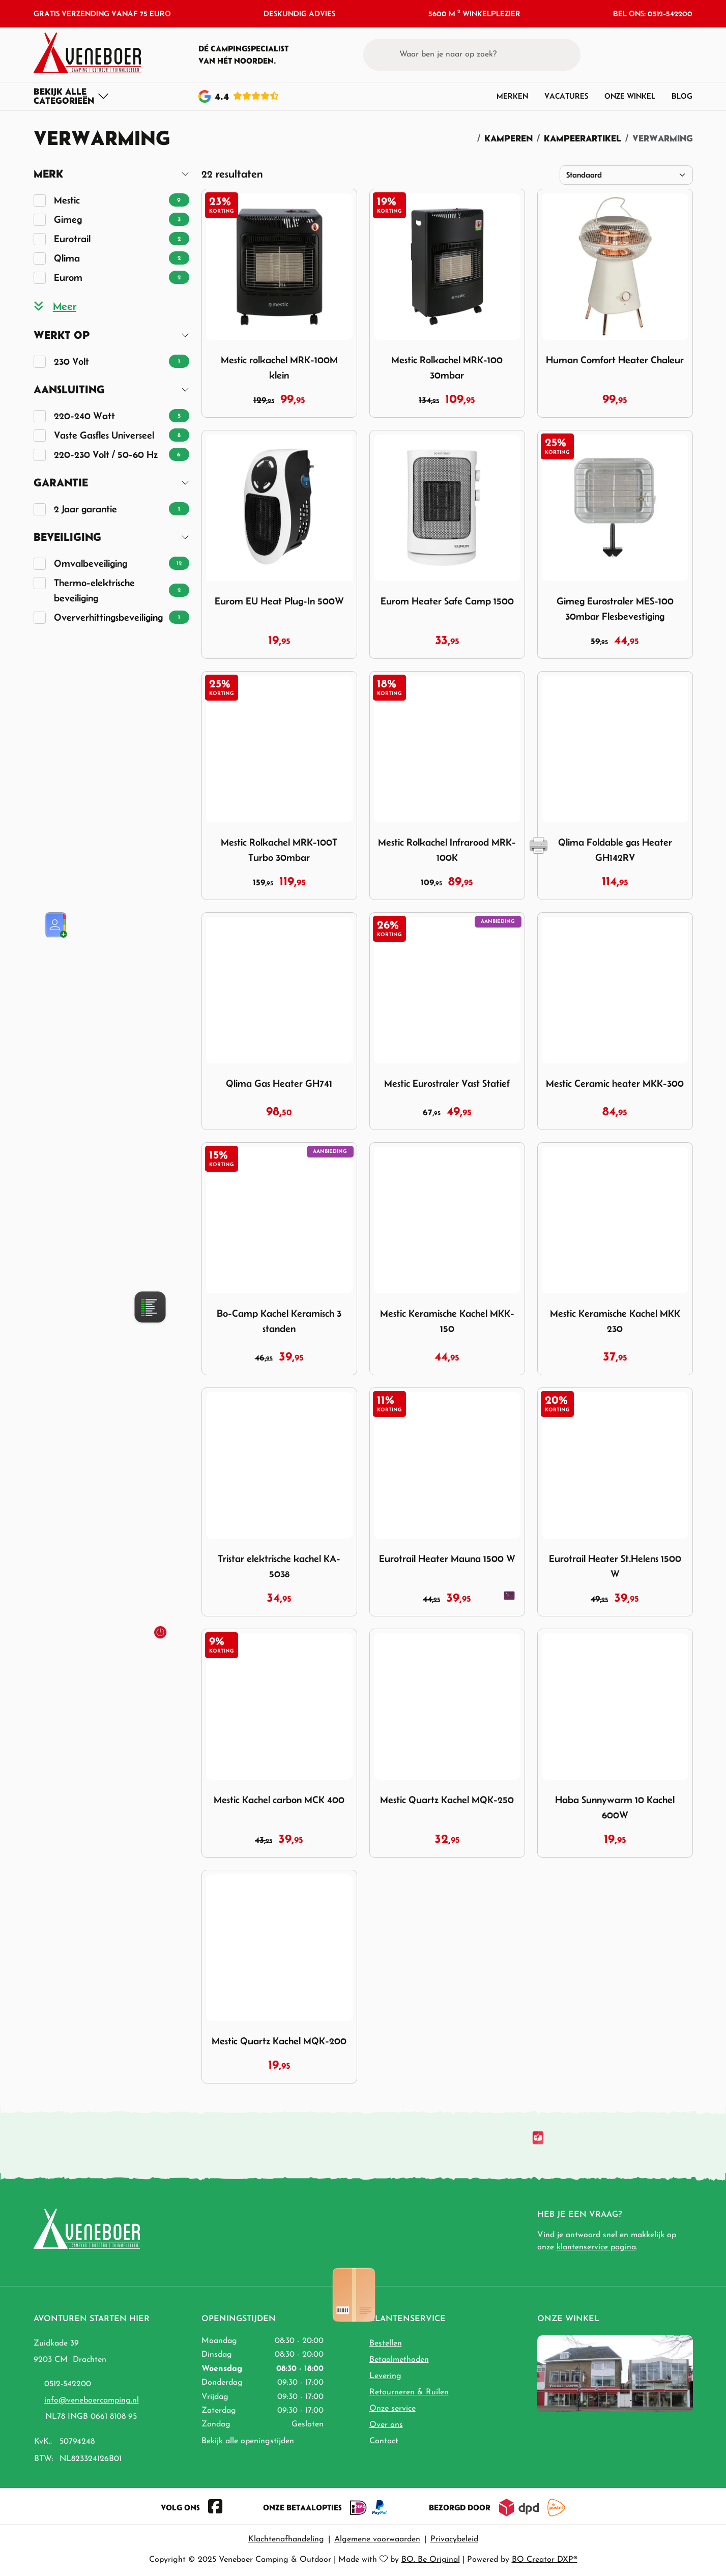 This screenshot has height=2576, width=726. I want to click on an eps vector file, so click(538, 2137).